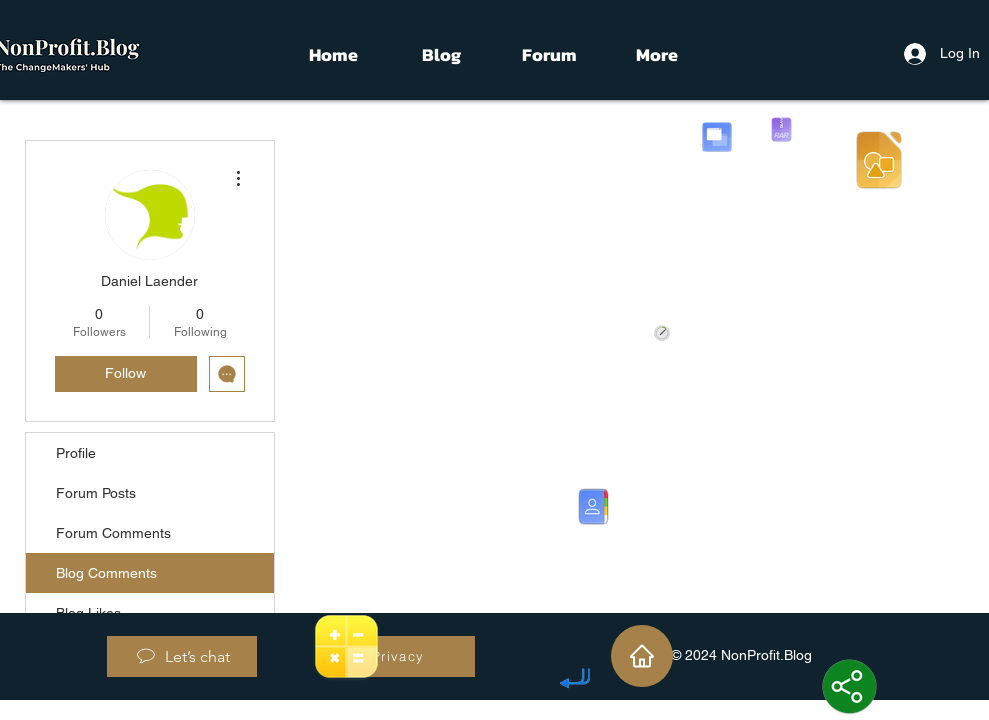 The image size is (989, 720). I want to click on open sysprof system profiler, so click(662, 333).